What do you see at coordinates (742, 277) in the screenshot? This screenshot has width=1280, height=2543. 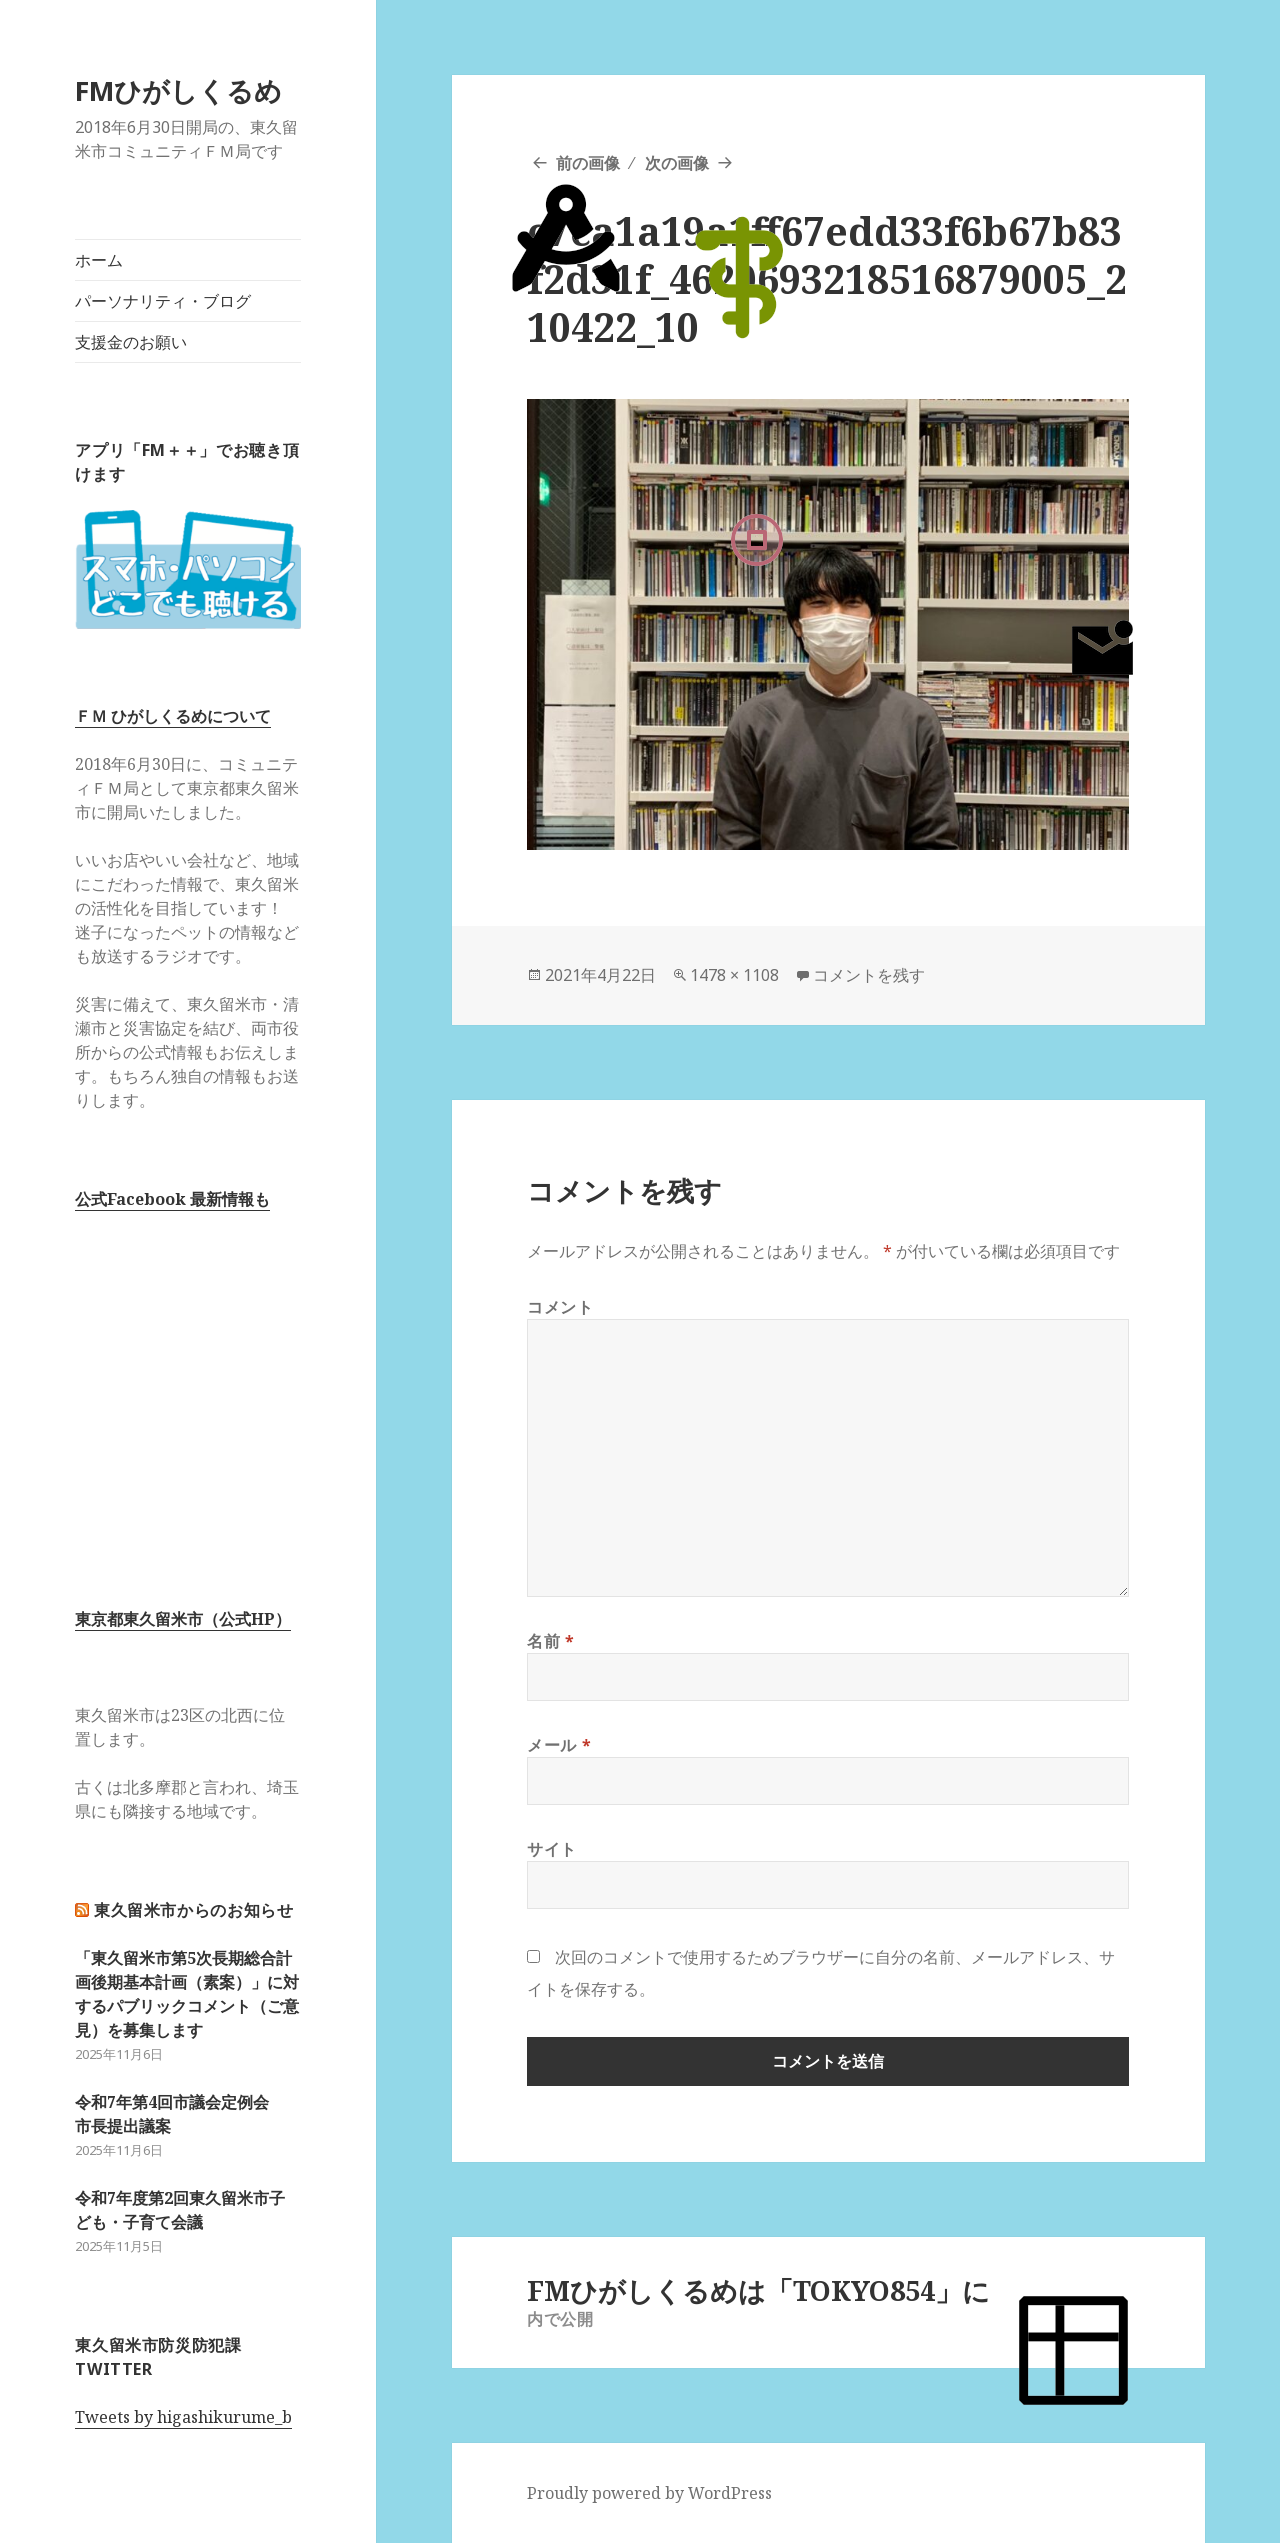 I see `access medical or healthcare services` at bounding box center [742, 277].